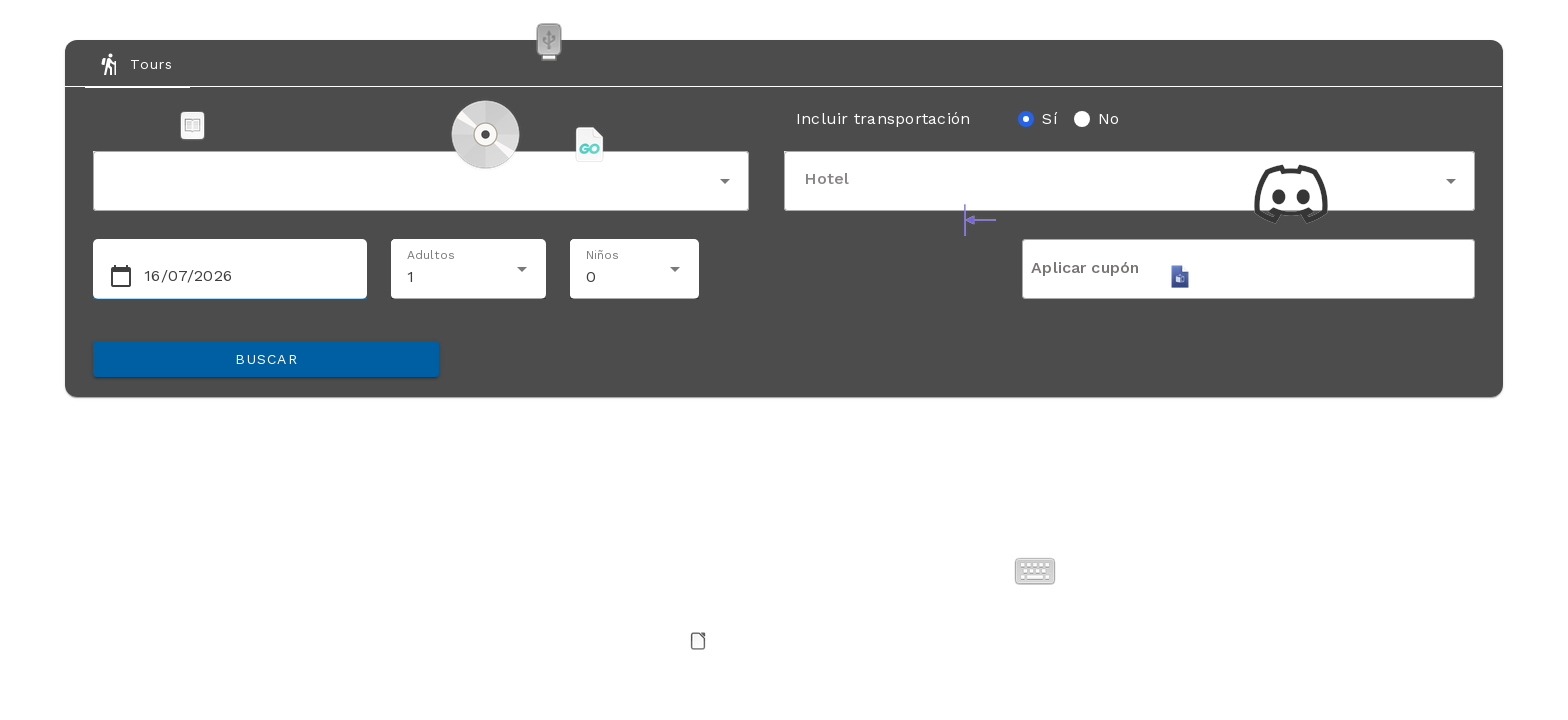  I want to click on open libreoffice start center, so click(698, 641).